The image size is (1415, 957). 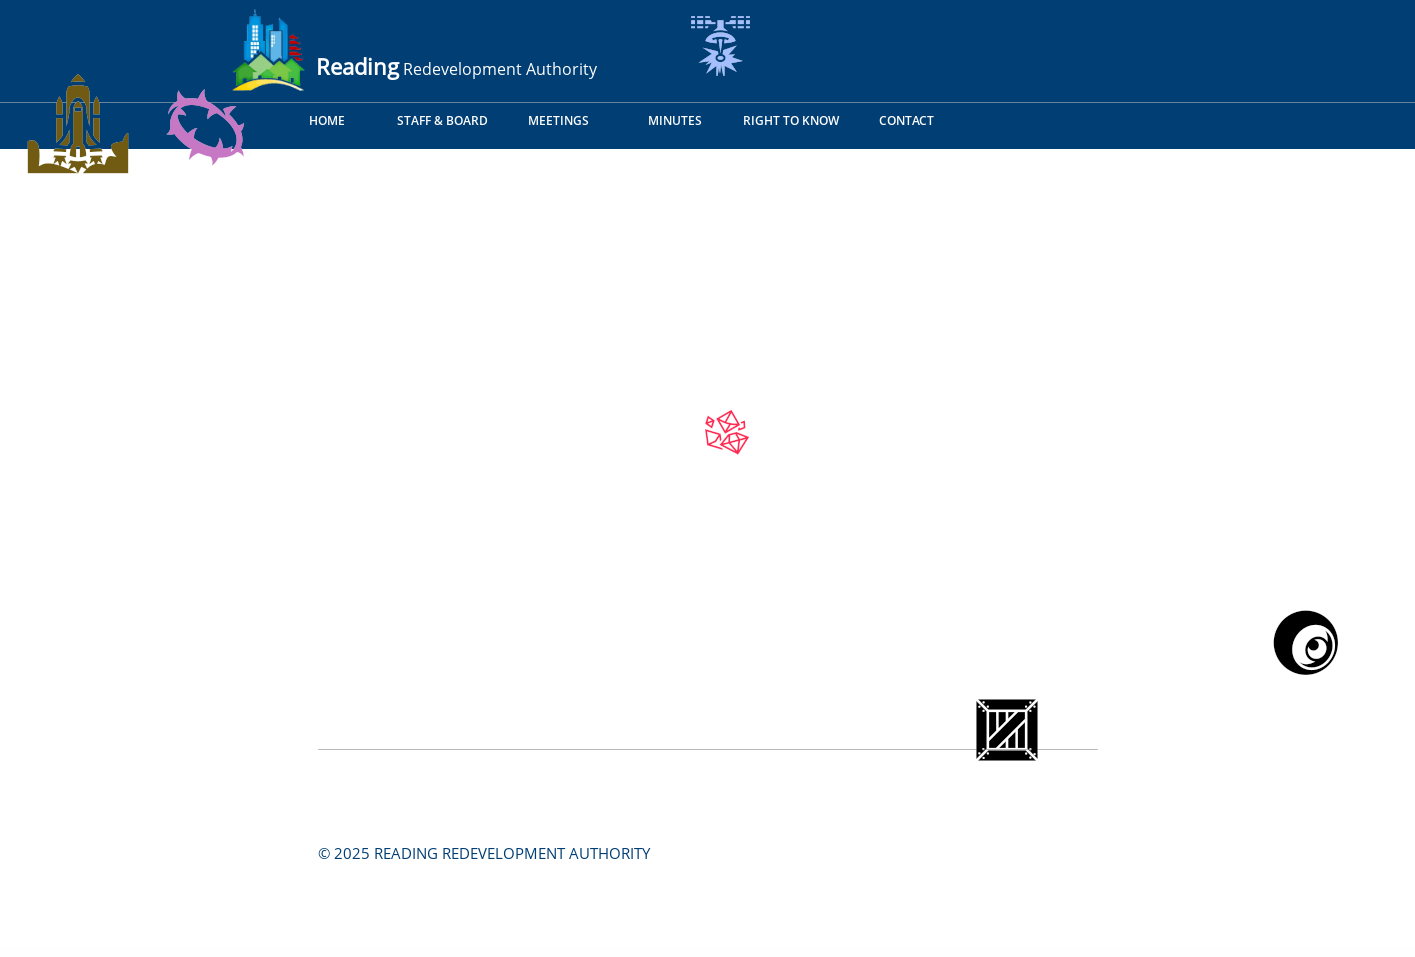 What do you see at coordinates (727, 432) in the screenshot?
I see `view your gem balance or currency` at bounding box center [727, 432].